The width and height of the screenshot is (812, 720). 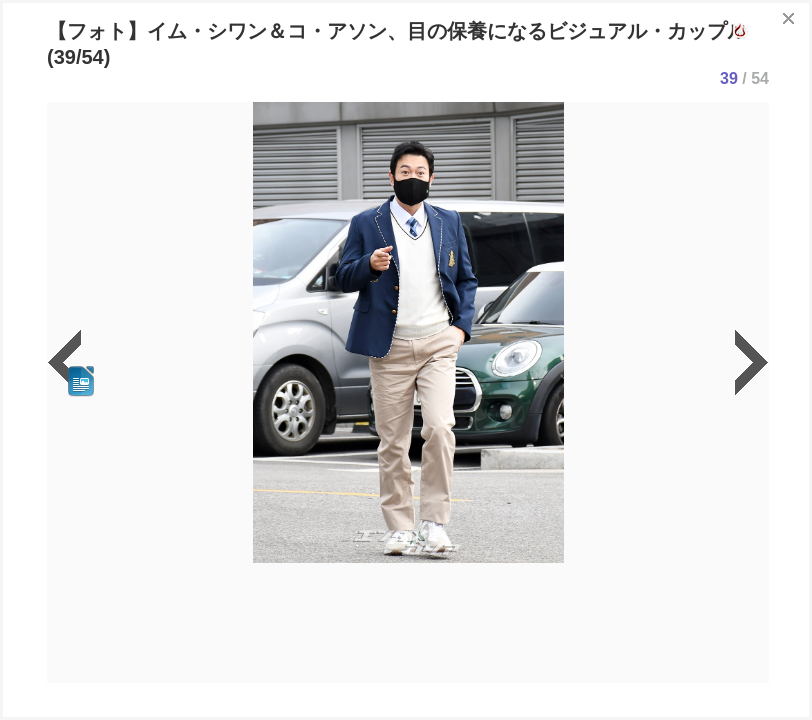 What do you see at coordinates (81, 381) in the screenshot?
I see `open LibreOffice Writer application` at bounding box center [81, 381].